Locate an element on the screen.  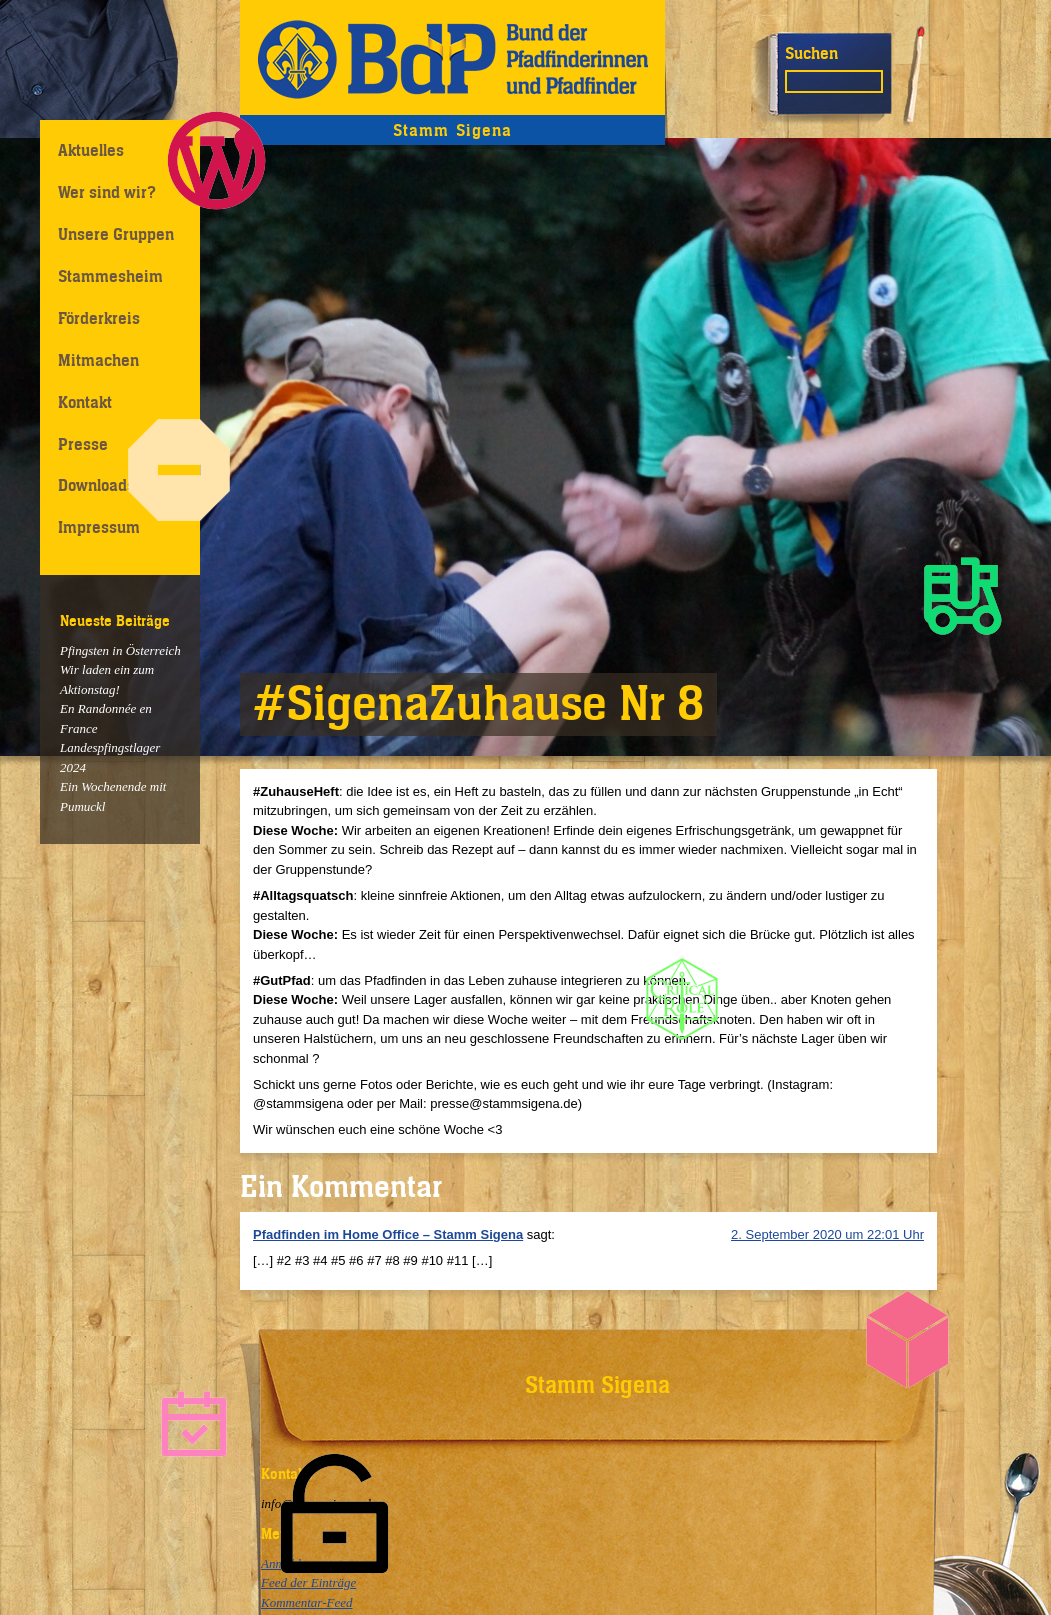
open the Task app is located at coordinates (907, 1339).